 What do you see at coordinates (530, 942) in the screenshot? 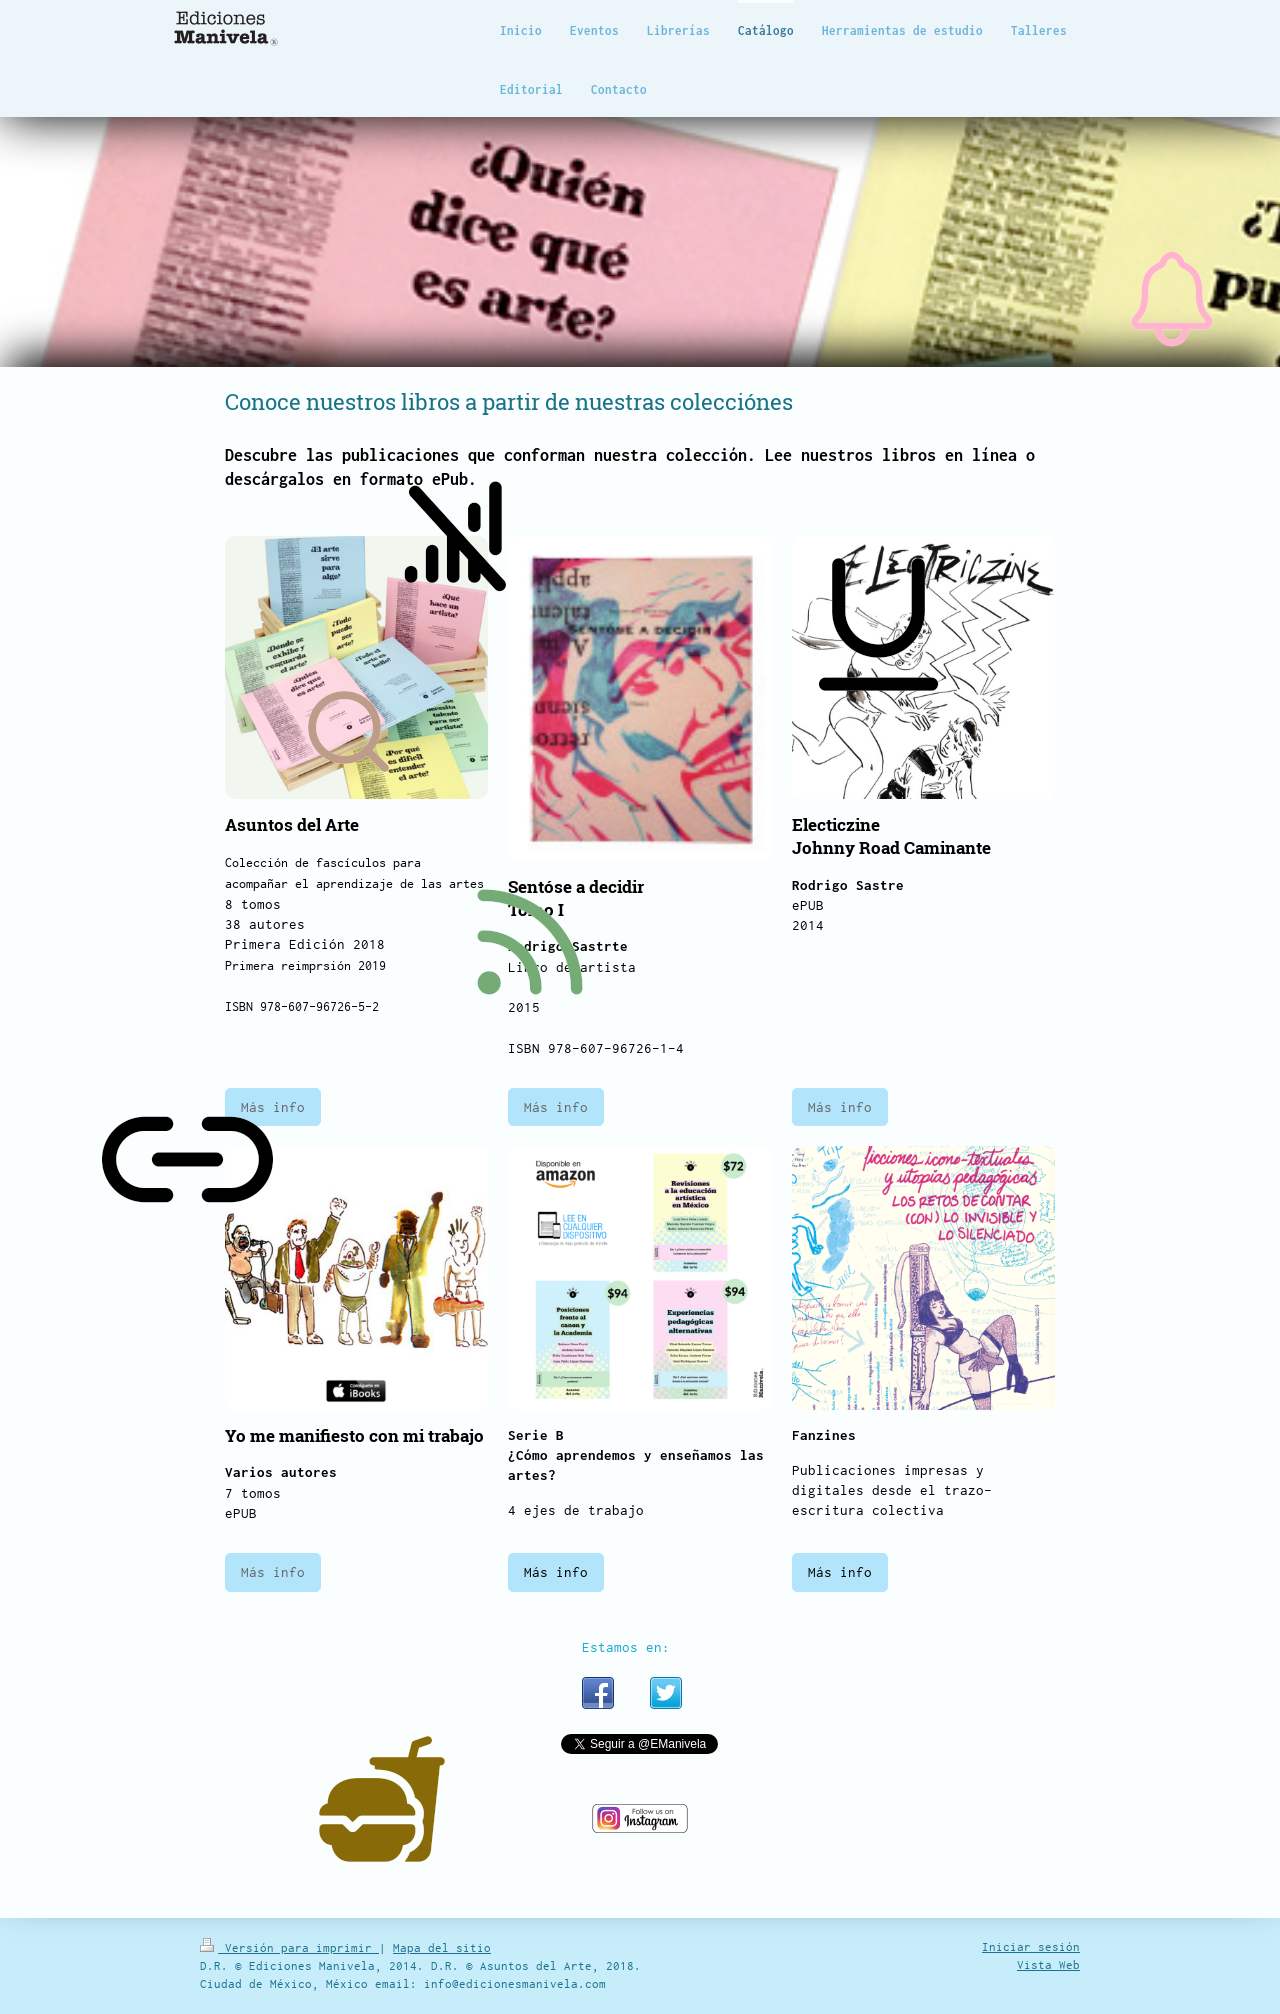
I see `subscribe to RSS feed` at bounding box center [530, 942].